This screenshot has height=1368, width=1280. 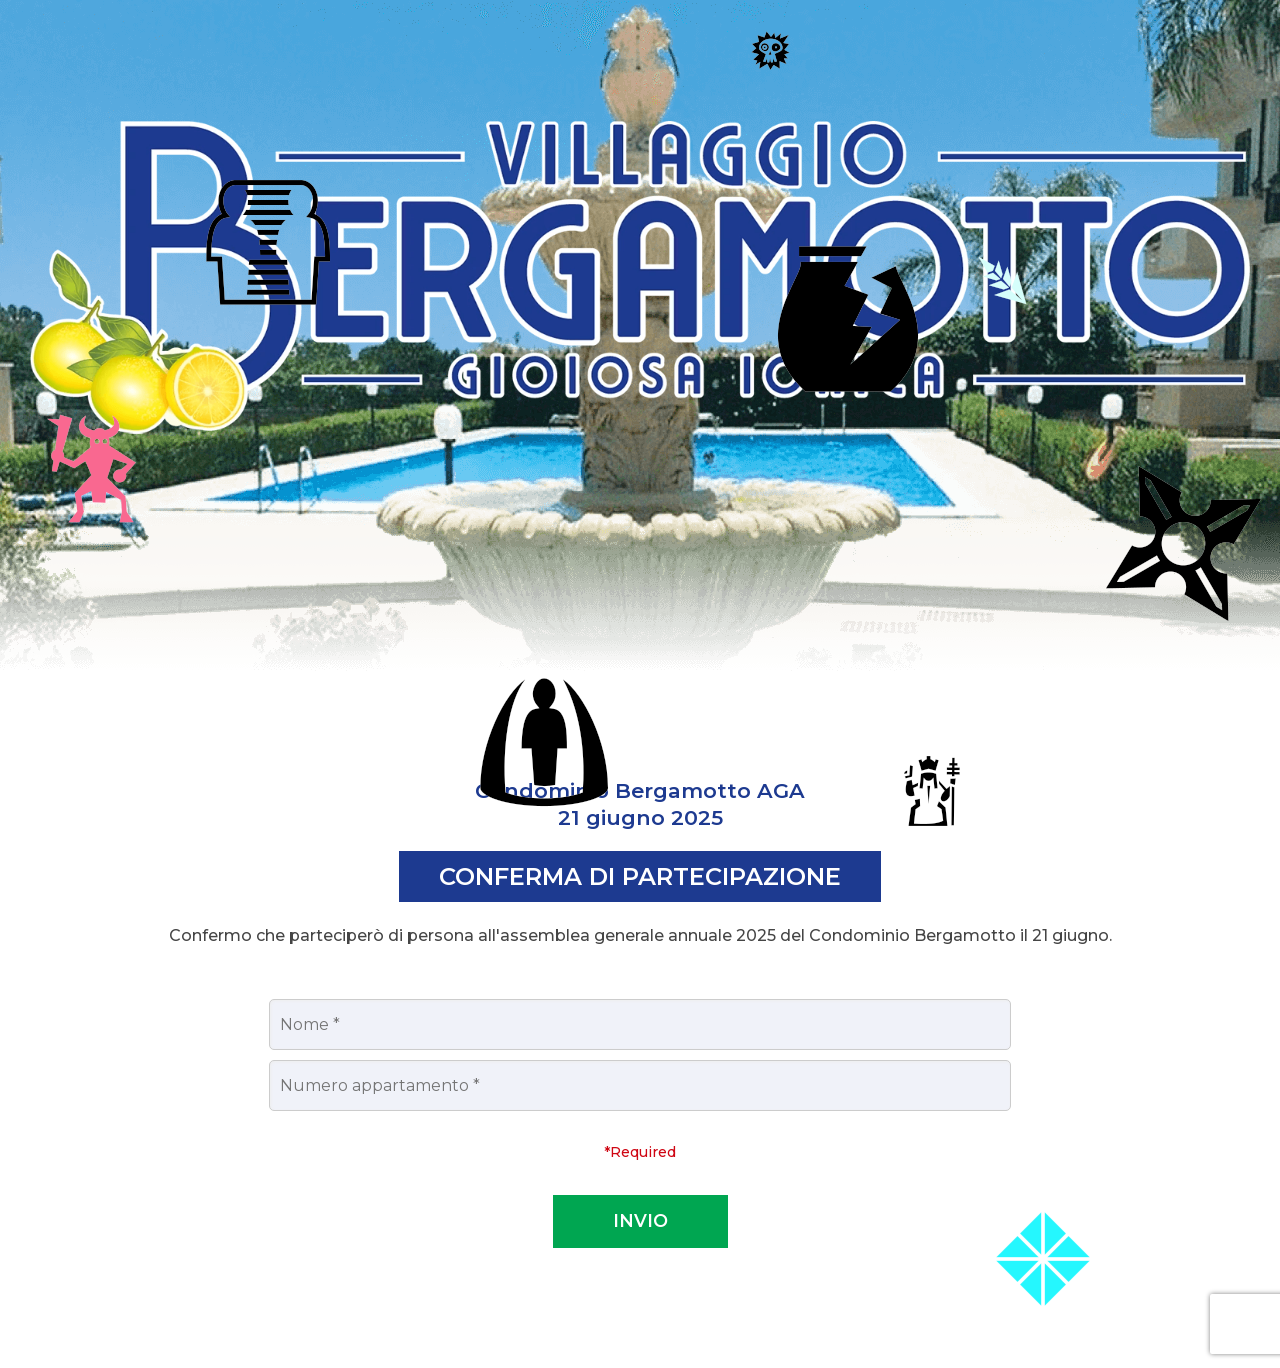 I want to click on indicates a broken or damaged item, so click(x=848, y=319).